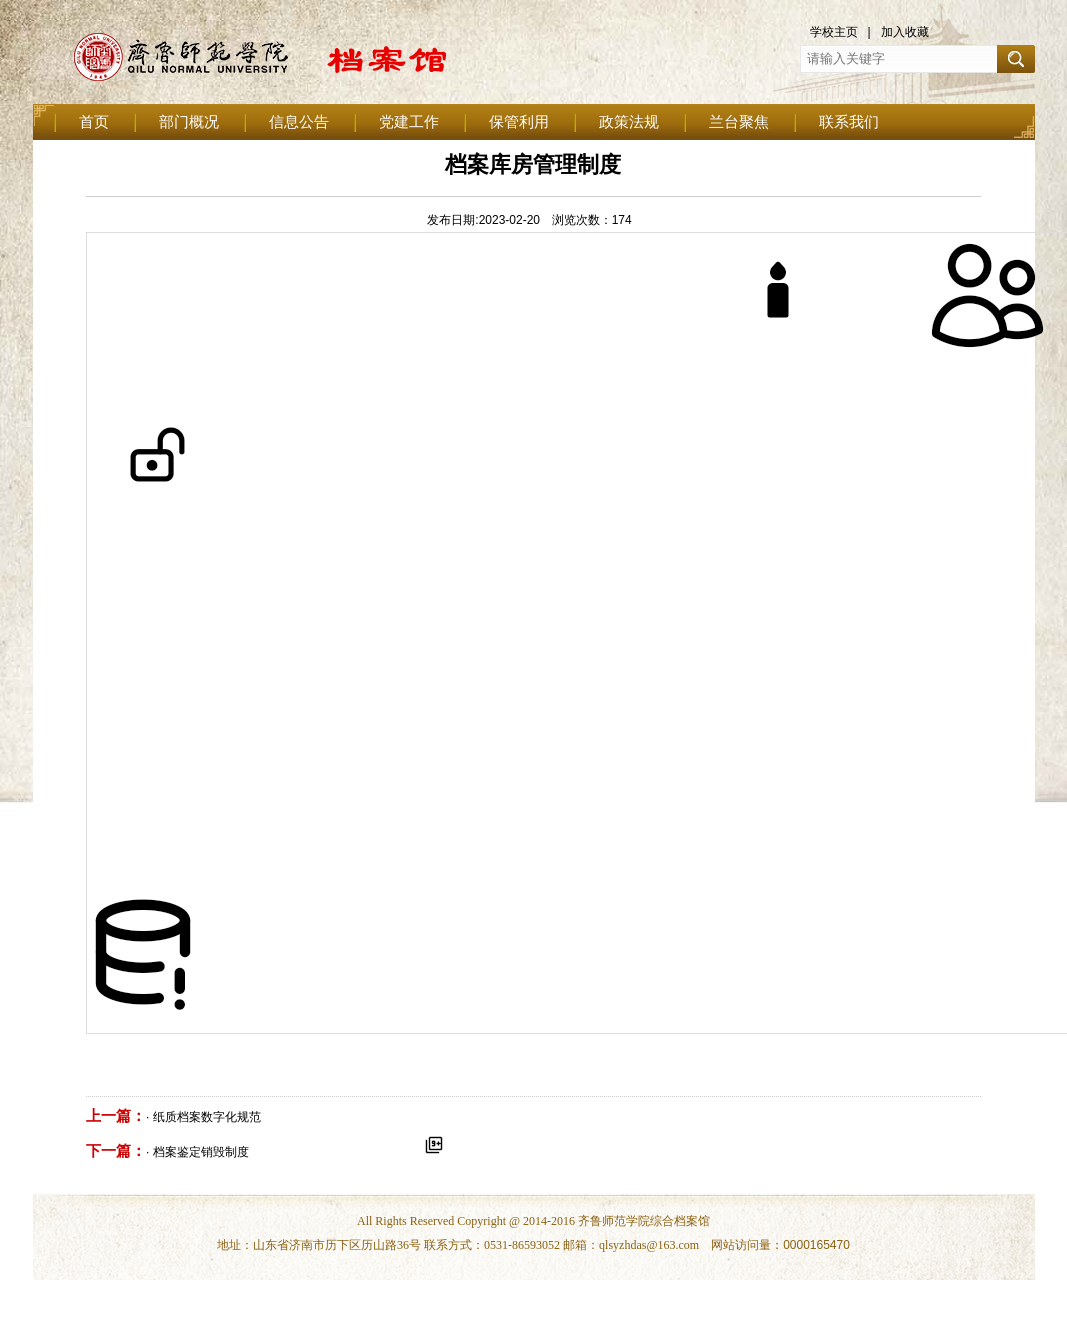 This screenshot has height=1317, width=1067. What do you see at coordinates (434, 1145) in the screenshot?
I see `indicates 9 or more items in a stack or collection` at bounding box center [434, 1145].